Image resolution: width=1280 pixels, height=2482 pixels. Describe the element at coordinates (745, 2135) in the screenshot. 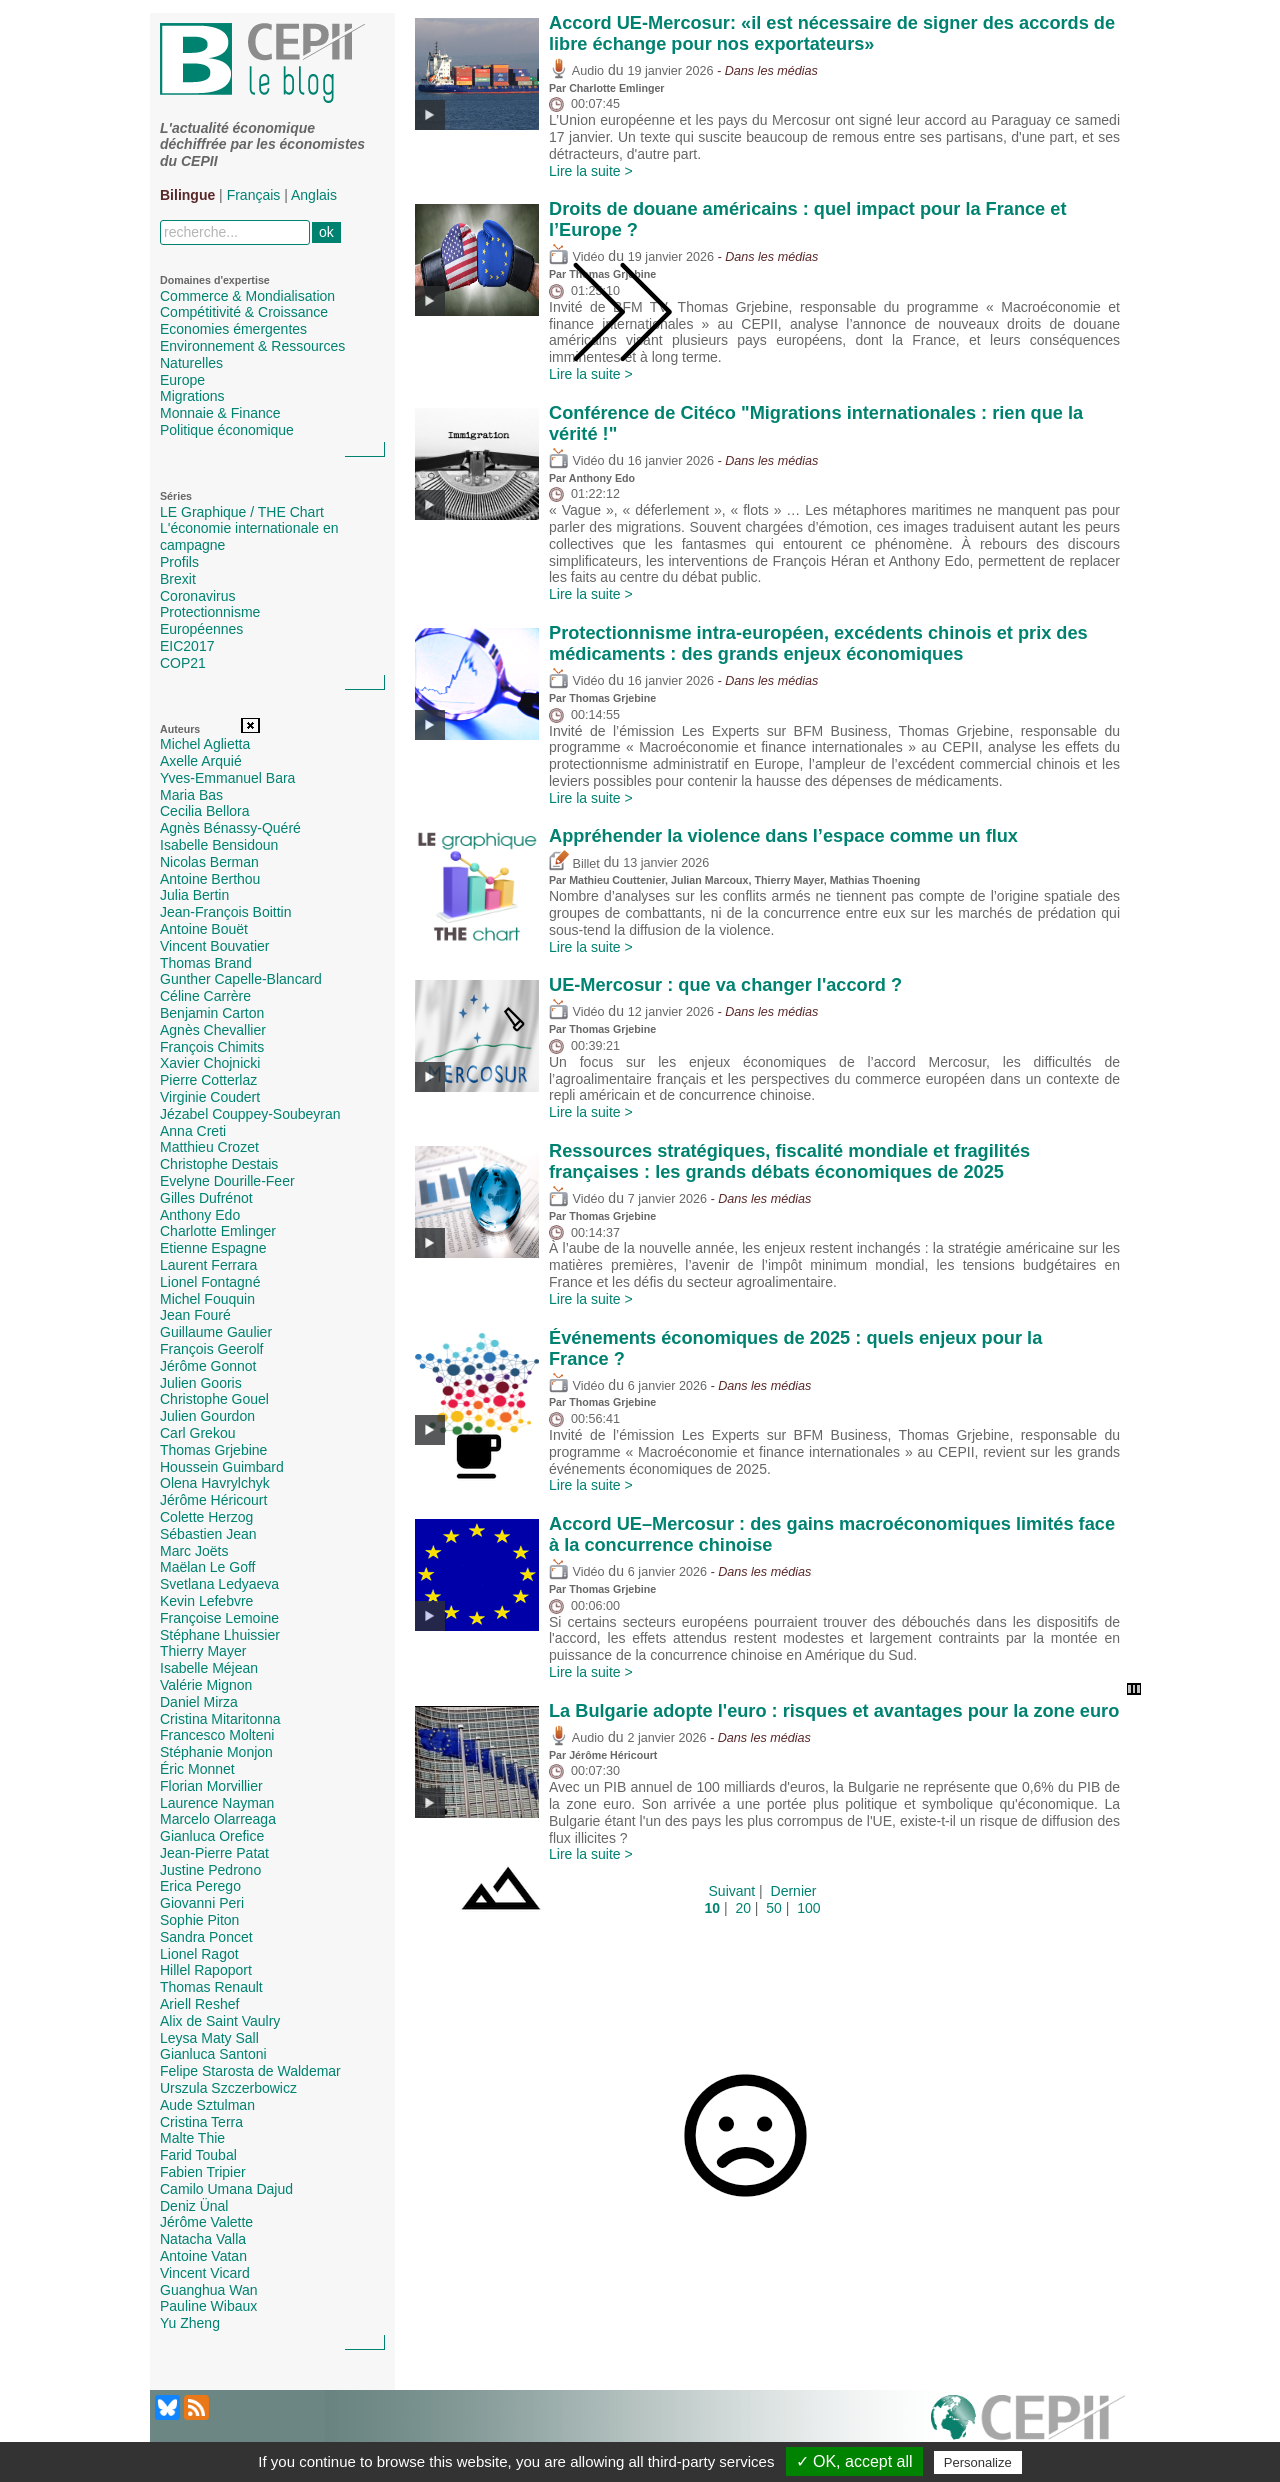

I see `indicates negative feedback or dissatisfaction` at that location.